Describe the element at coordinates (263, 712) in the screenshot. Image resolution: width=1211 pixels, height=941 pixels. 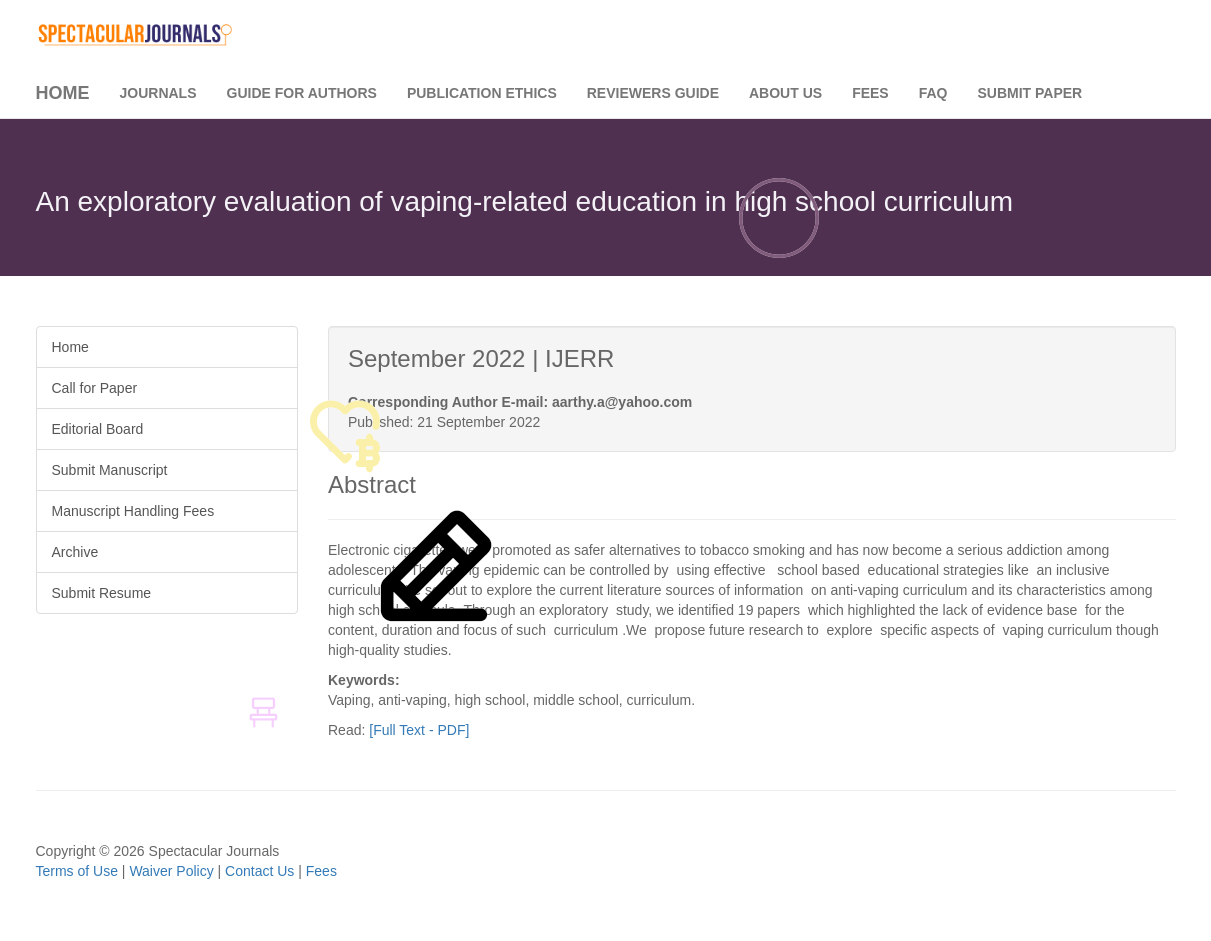
I see `browse furniture or seating options` at that location.